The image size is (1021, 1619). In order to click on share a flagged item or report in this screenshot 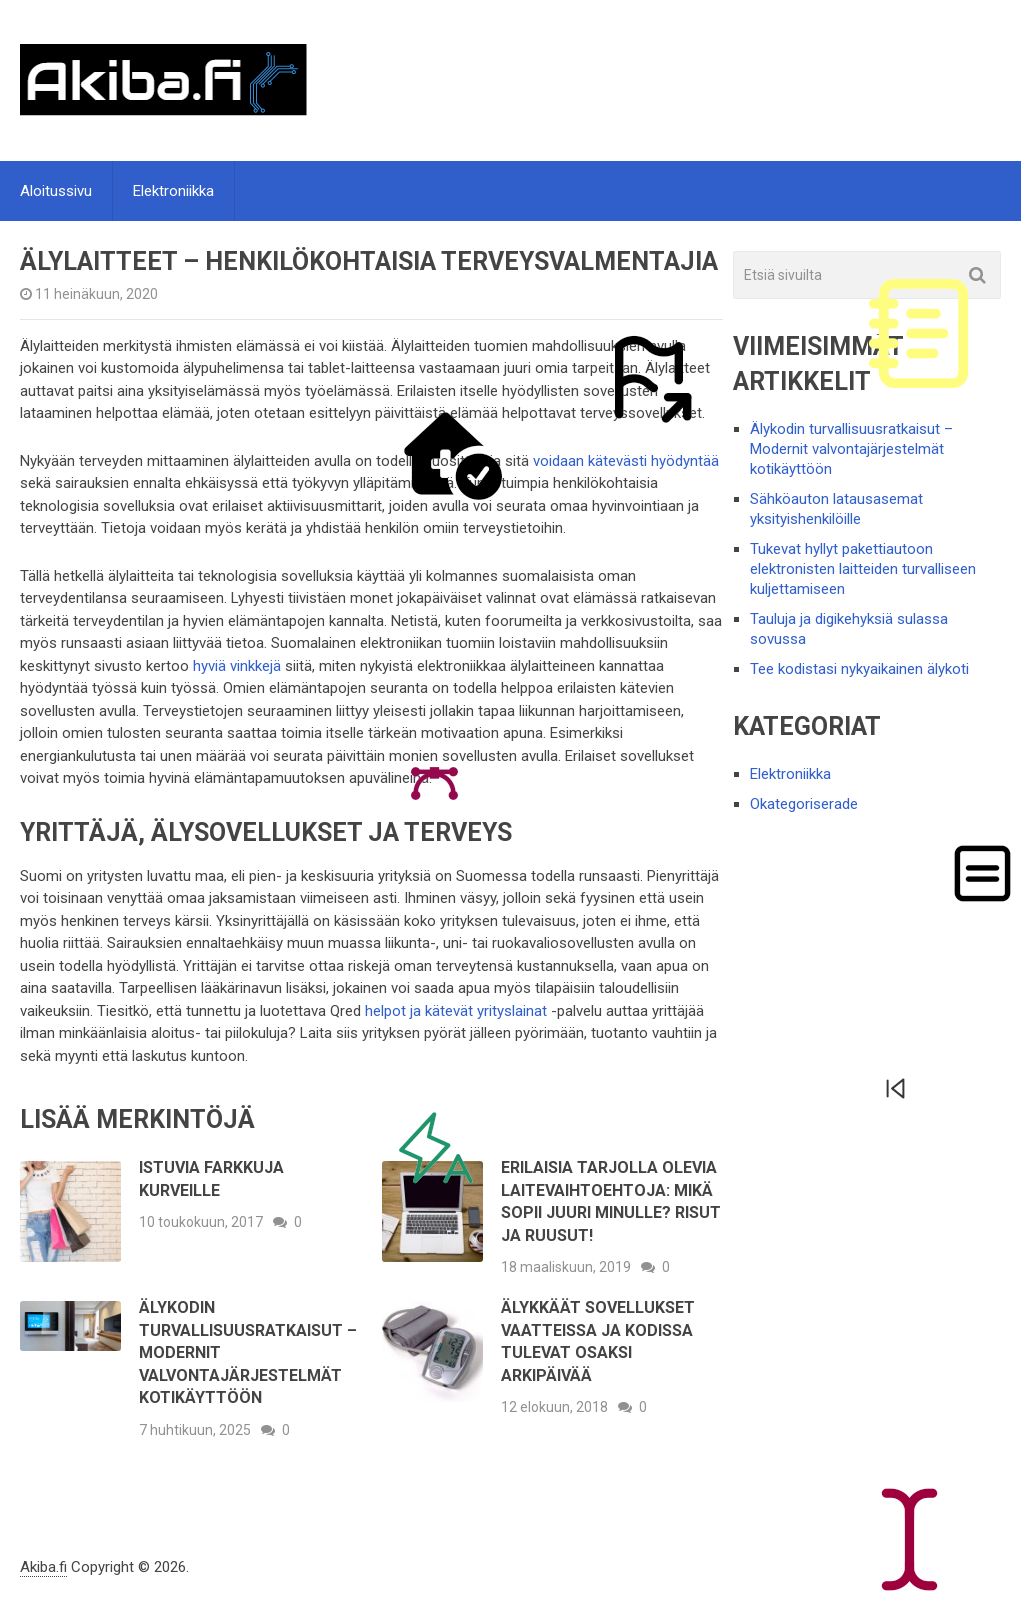, I will do `click(649, 376)`.